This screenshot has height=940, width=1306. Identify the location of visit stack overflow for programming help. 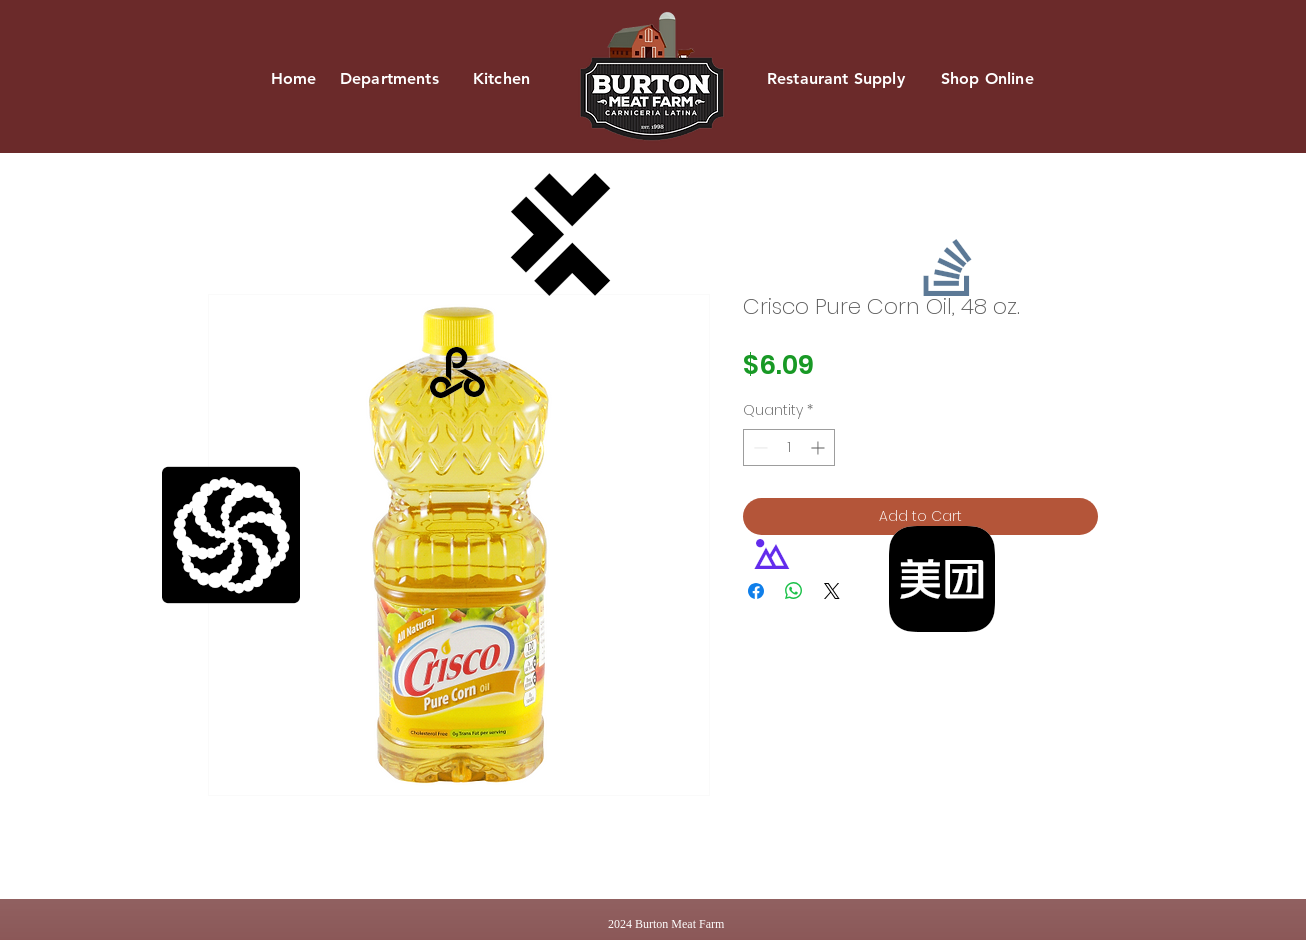
(947, 267).